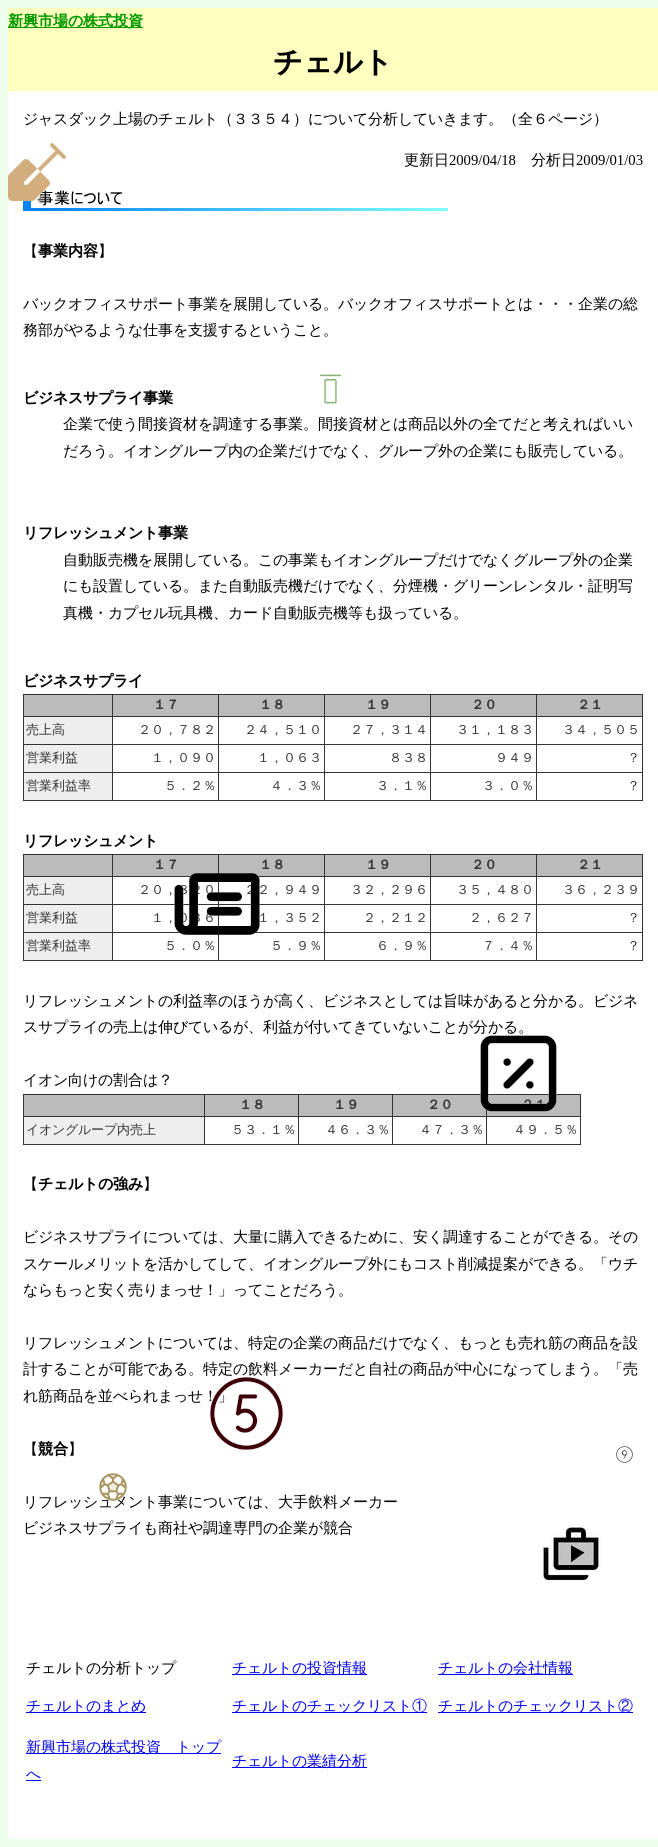  Describe the element at coordinates (330, 388) in the screenshot. I see `align object to top edge` at that location.